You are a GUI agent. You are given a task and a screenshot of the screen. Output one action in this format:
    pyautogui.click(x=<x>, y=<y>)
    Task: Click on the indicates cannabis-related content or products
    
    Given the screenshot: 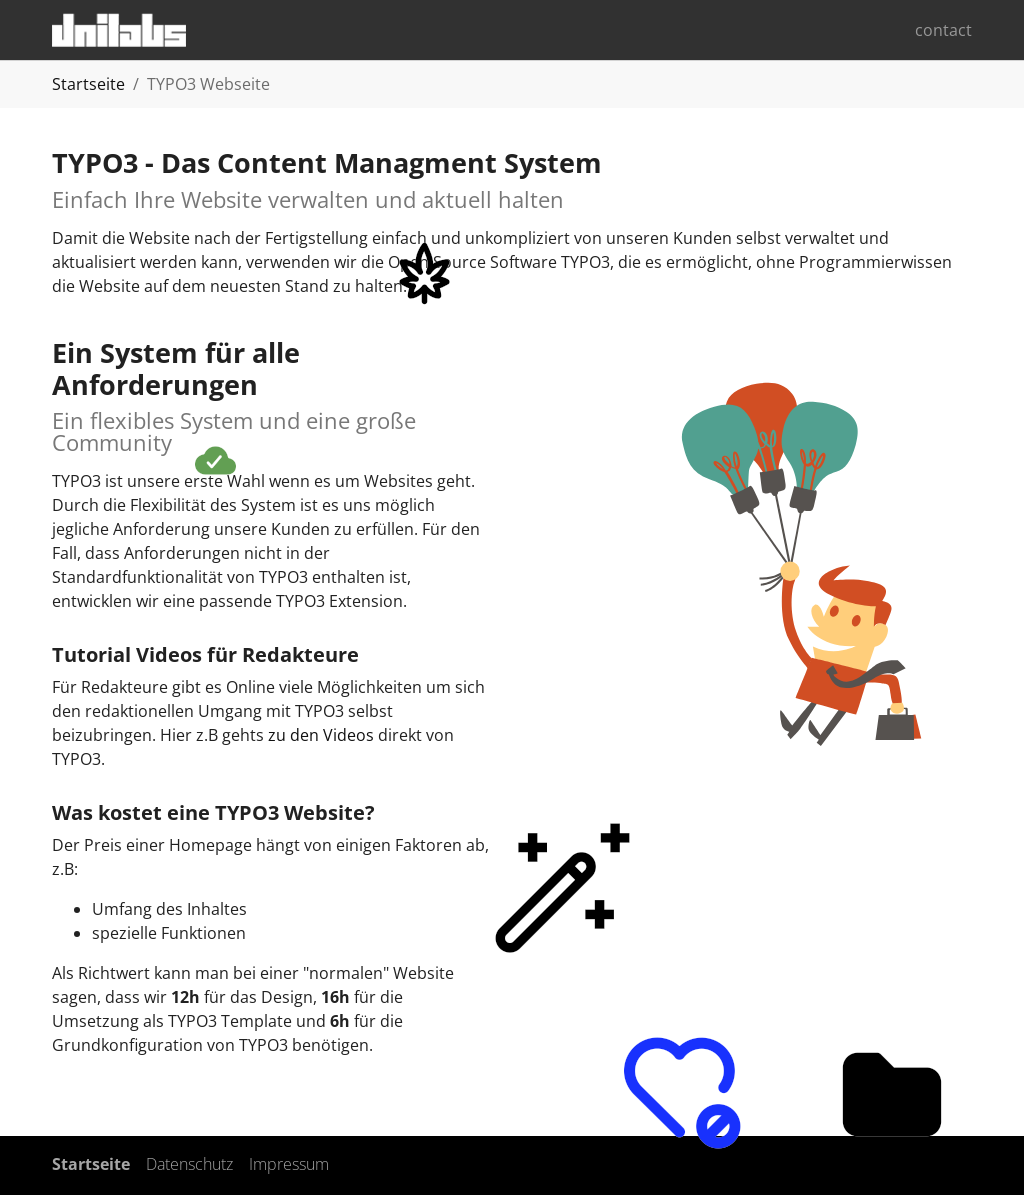 What is the action you would take?
    pyautogui.click(x=424, y=273)
    